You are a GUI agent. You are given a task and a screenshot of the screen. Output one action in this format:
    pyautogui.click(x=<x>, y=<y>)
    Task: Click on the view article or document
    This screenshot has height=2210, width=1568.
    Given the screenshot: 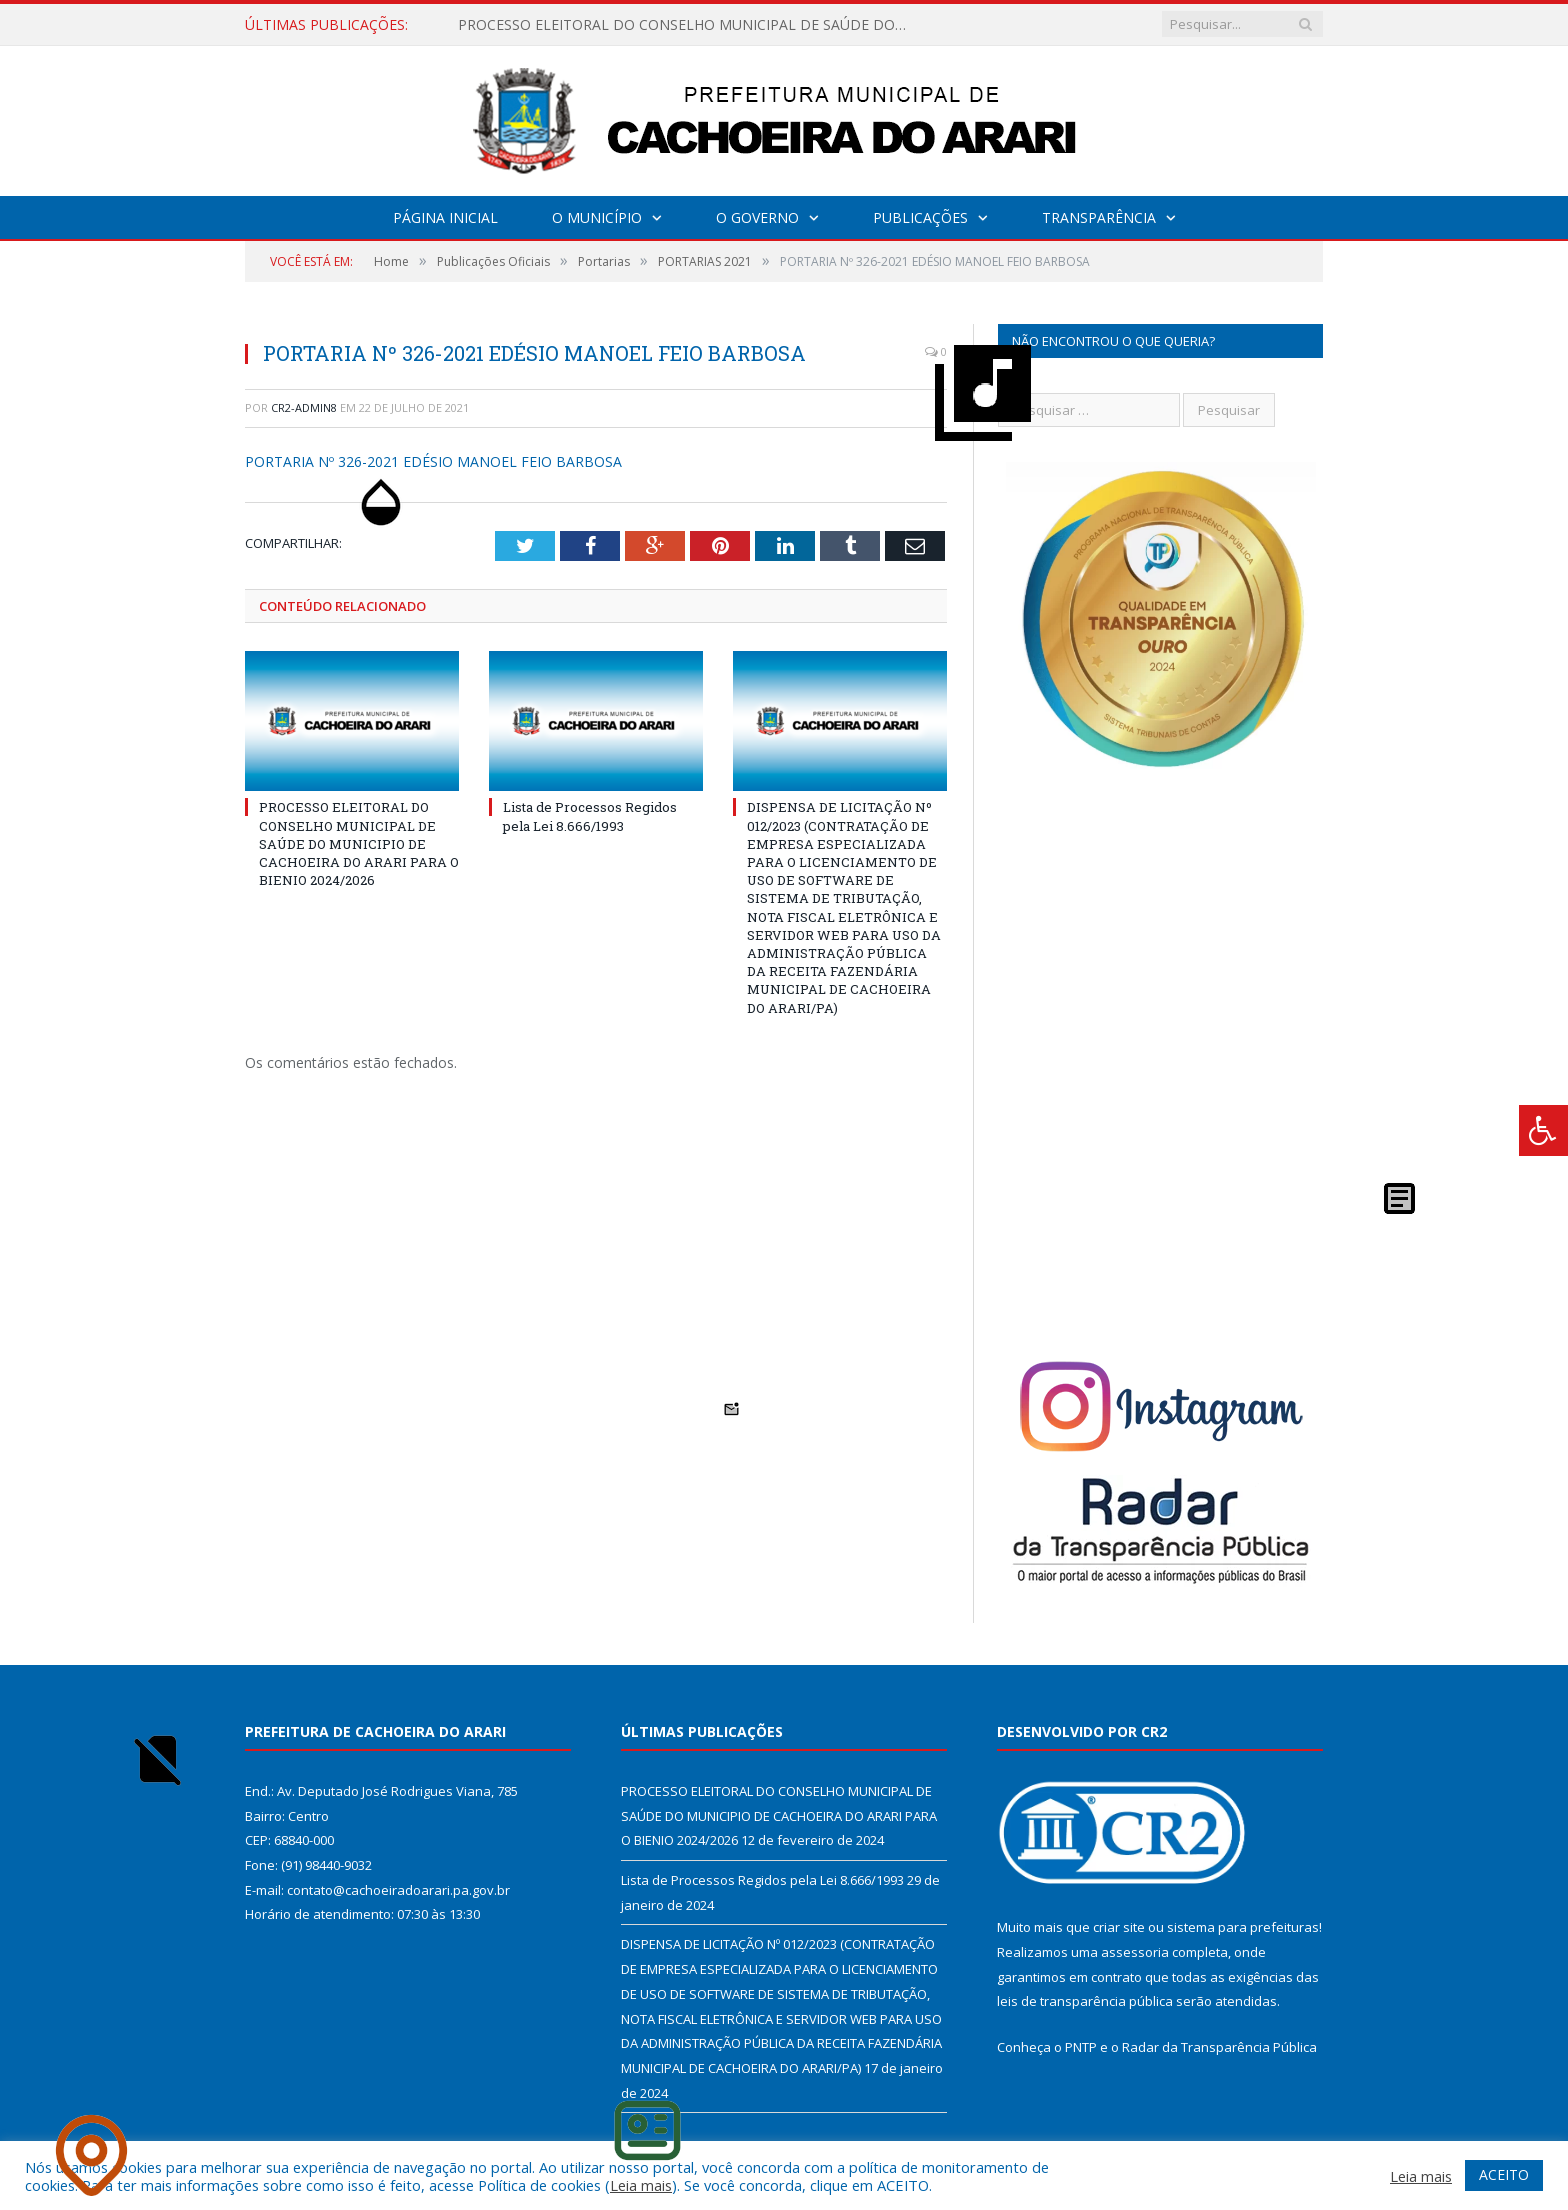 What is the action you would take?
    pyautogui.click(x=1399, y=1198)
    